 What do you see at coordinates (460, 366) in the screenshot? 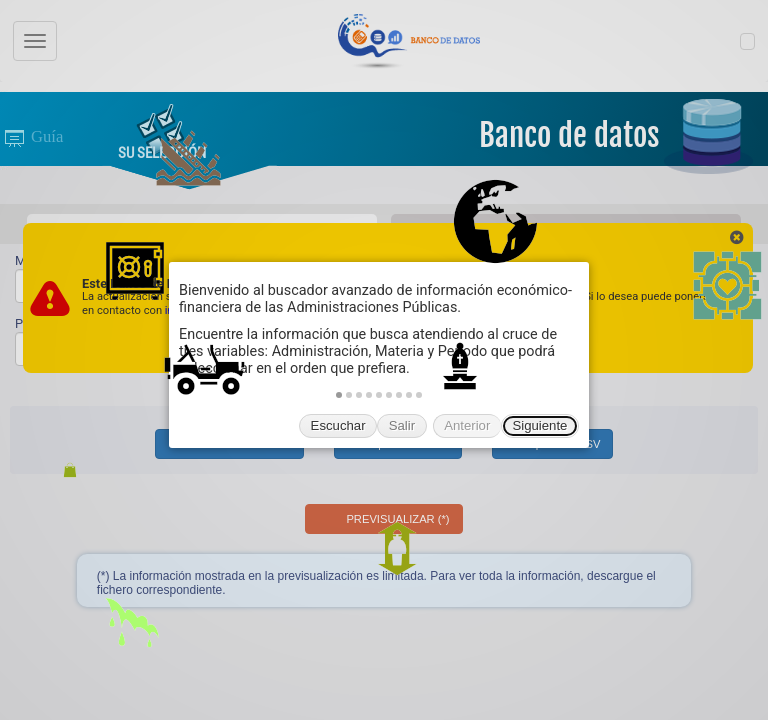
I see `select the bishop piece in a chess game` at bounding box center [460, 366].